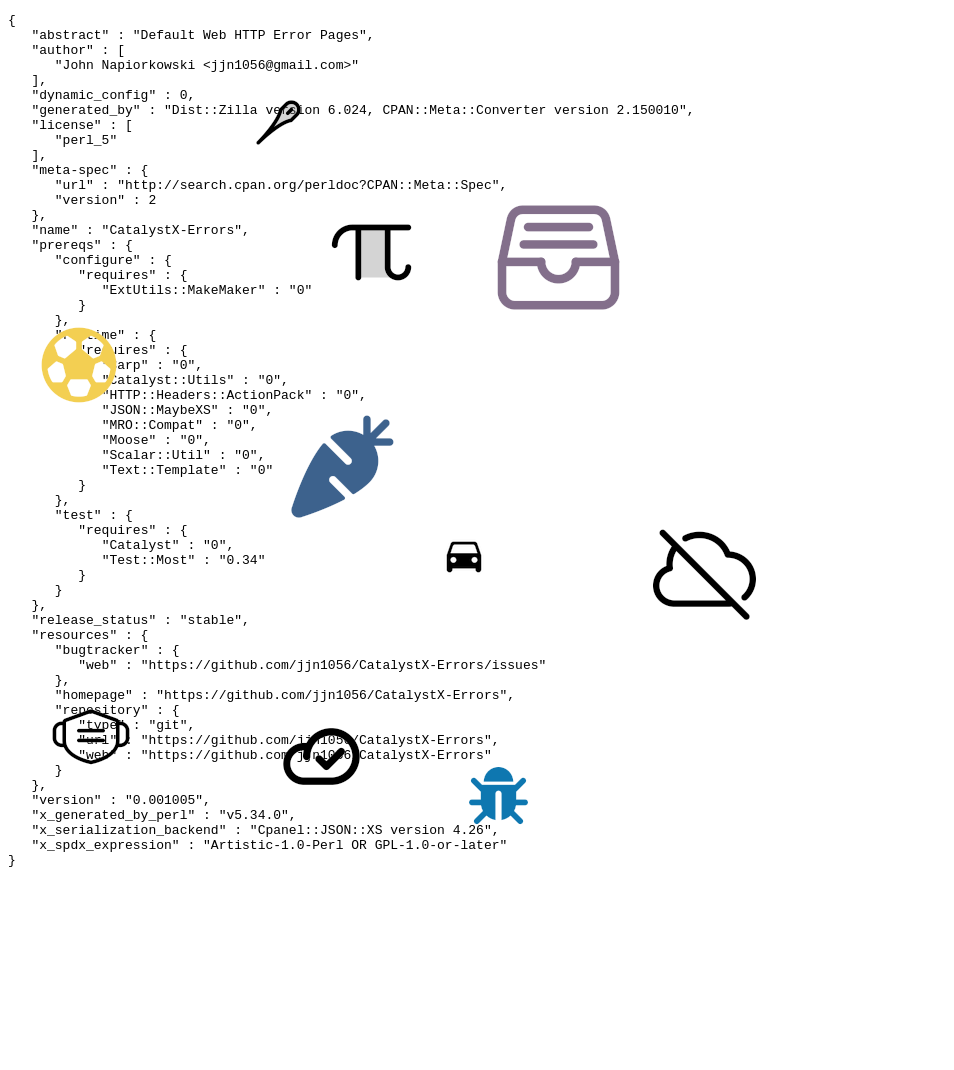 This screenshot has width=954, height=1070. Describe the element at coordinates (340, 468) in the screenshot. I see `access food or grocery-related features` at that location.